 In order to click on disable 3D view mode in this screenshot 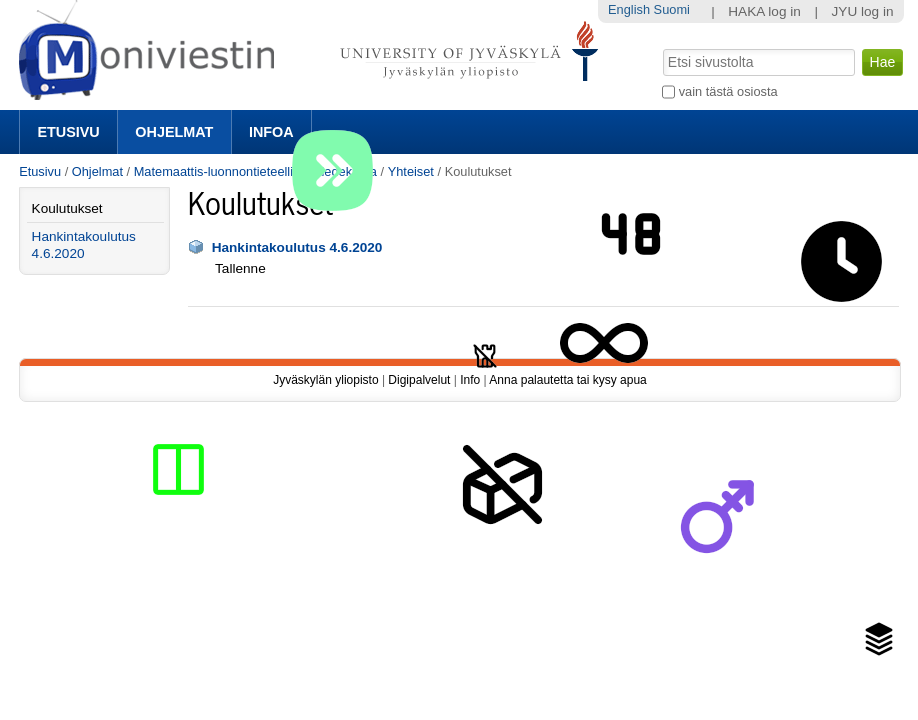, I will do `click(502, 484)`.